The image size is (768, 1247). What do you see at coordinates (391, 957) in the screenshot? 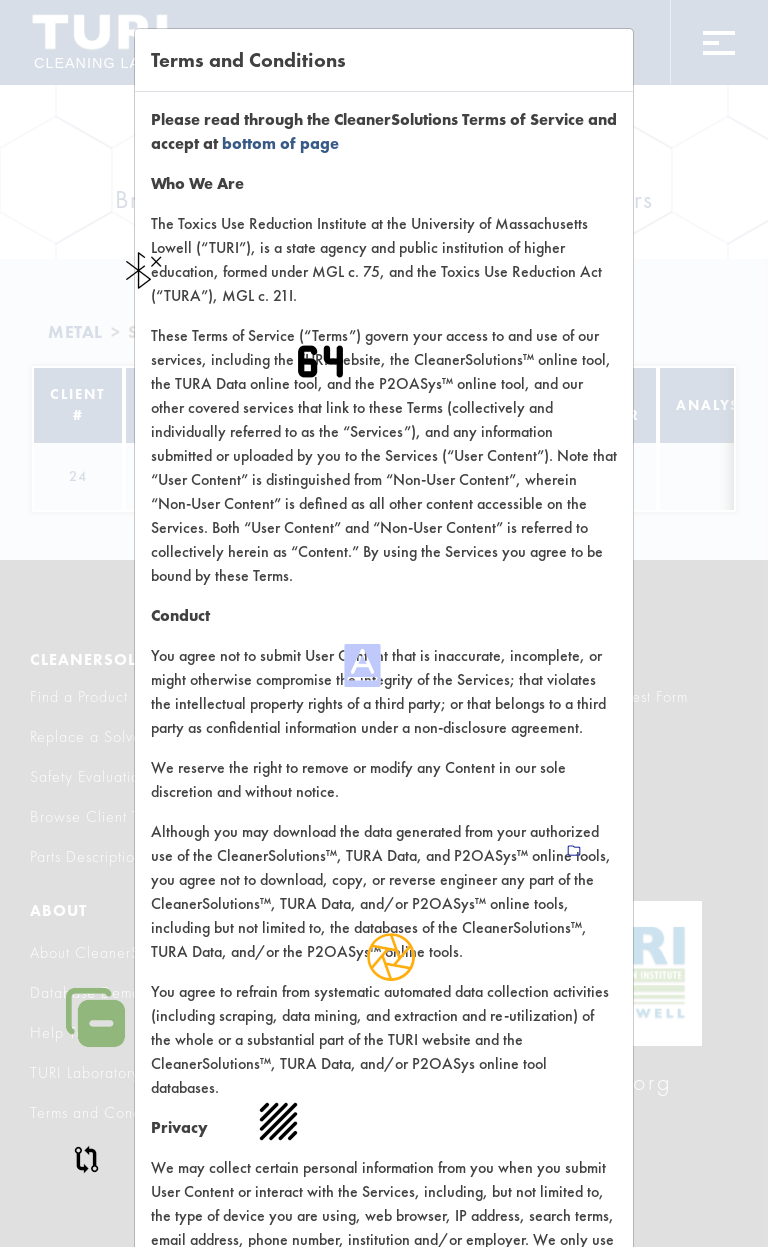
I see `open camera settings` at bounding box center [391, 957].